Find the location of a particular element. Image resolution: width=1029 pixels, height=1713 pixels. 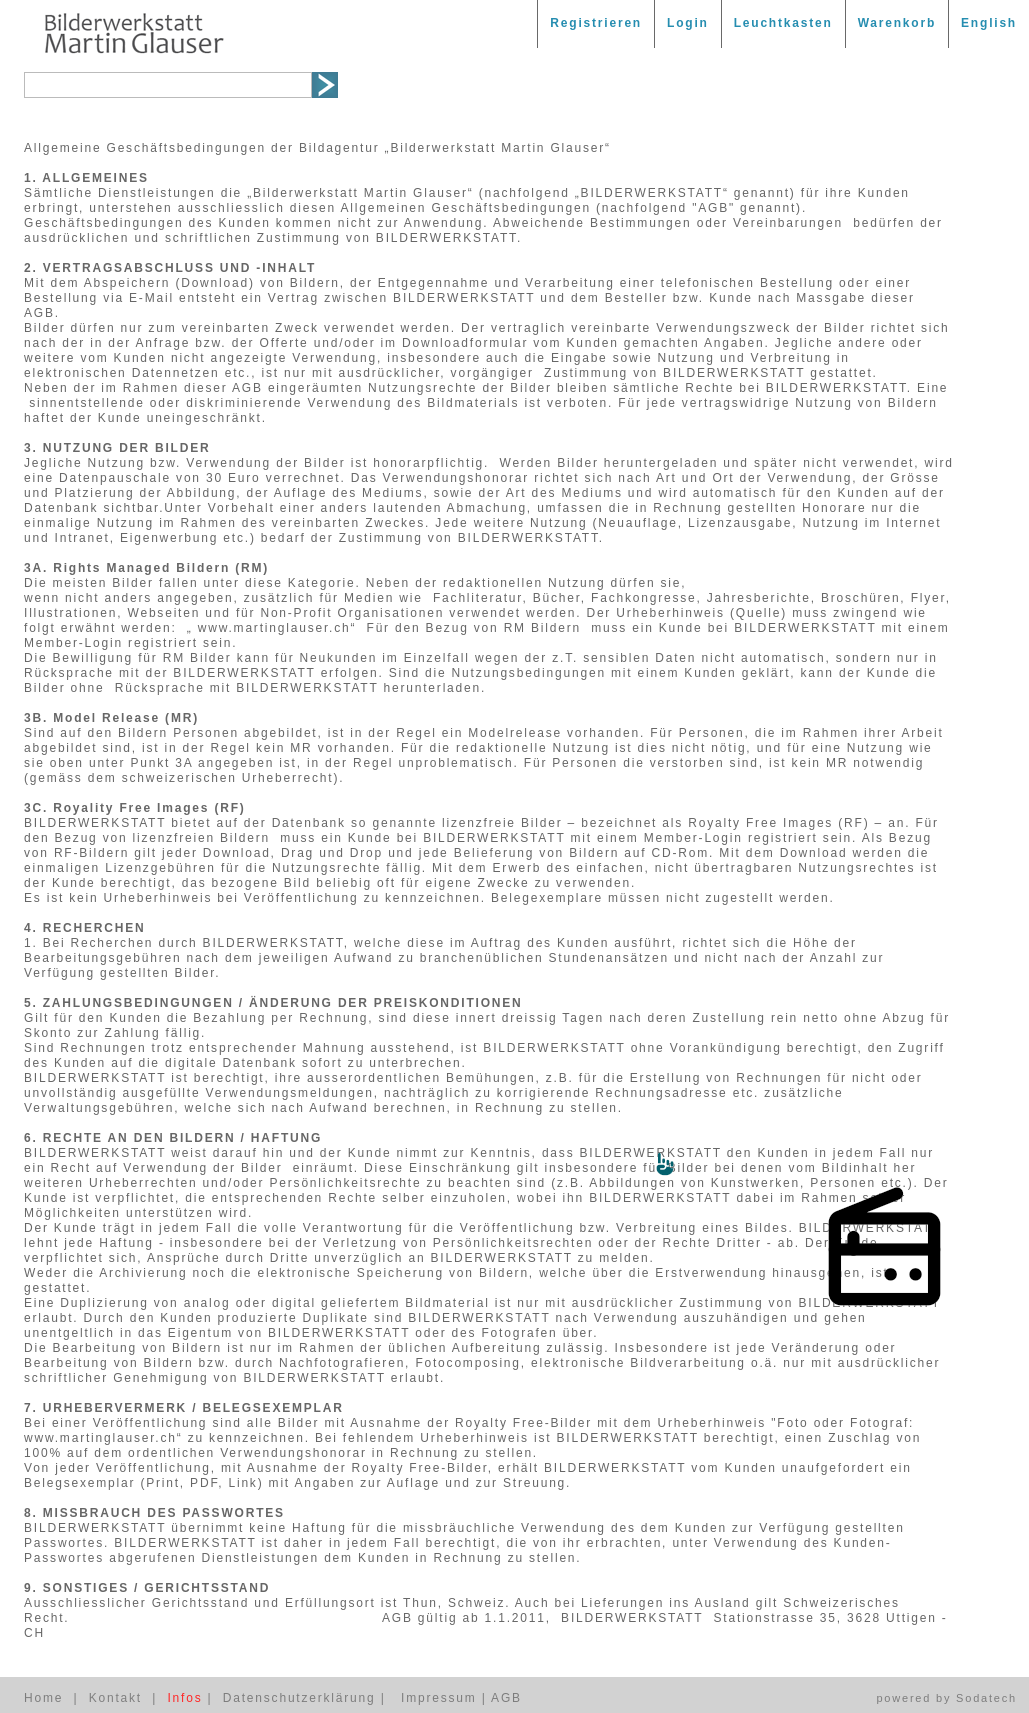

open radio or audio streaming app is located at coordinates (884, 1249).